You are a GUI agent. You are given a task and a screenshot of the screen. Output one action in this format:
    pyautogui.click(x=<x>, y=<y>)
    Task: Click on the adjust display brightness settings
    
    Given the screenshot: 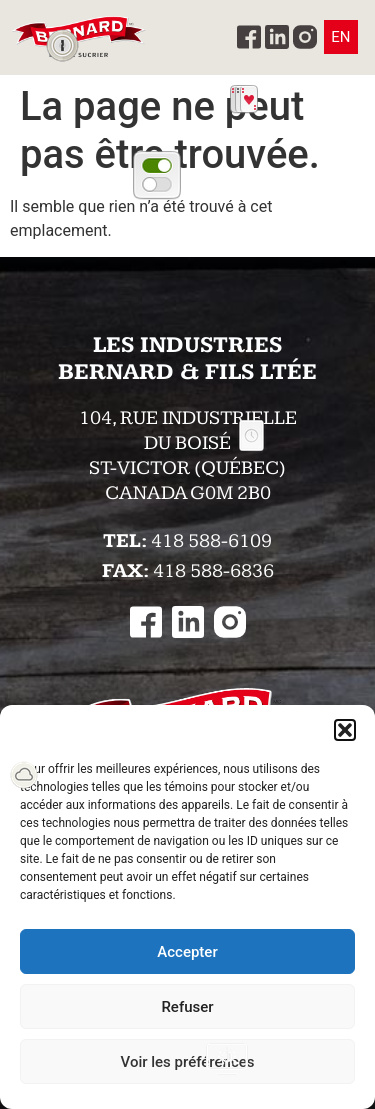 What is the action you would take?
    pyautogui.click(x=227, y=1059)
    